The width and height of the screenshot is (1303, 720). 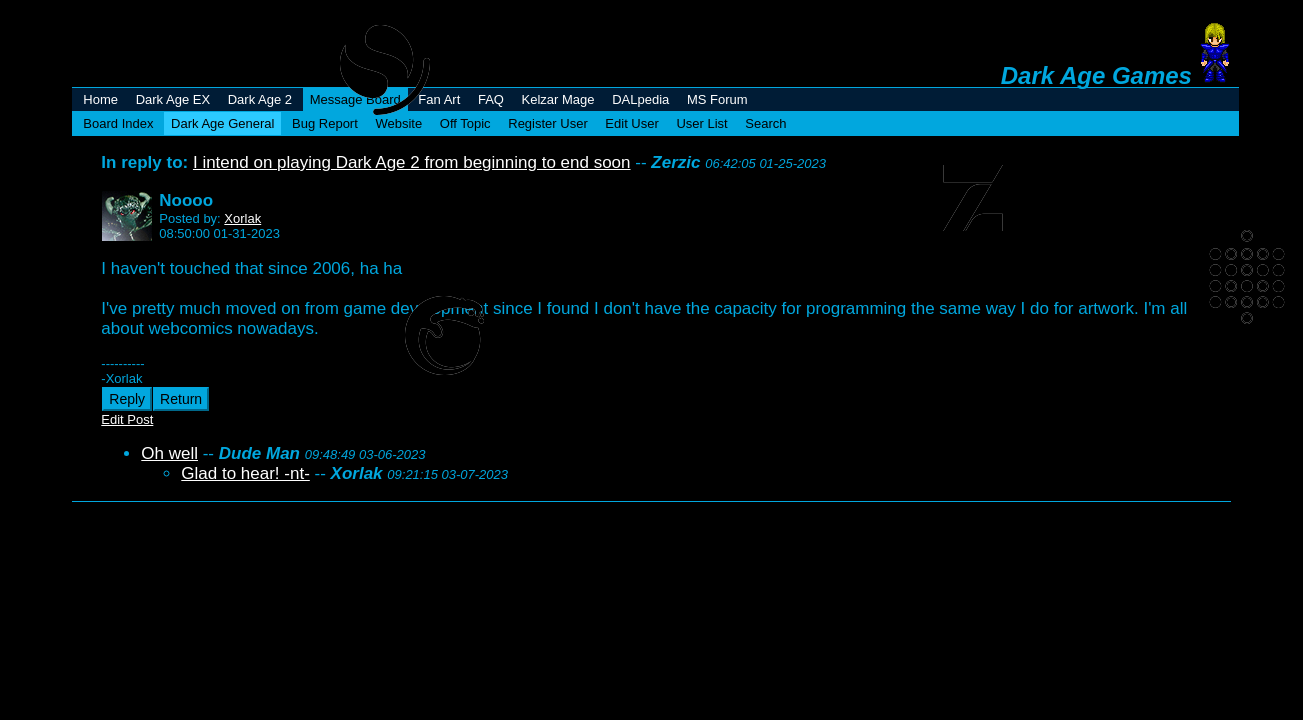 What do you see at coordinates (973, 198) in the screenshot?
I see `OpenZeppelin brand logo` at bounding box center [973, 198].